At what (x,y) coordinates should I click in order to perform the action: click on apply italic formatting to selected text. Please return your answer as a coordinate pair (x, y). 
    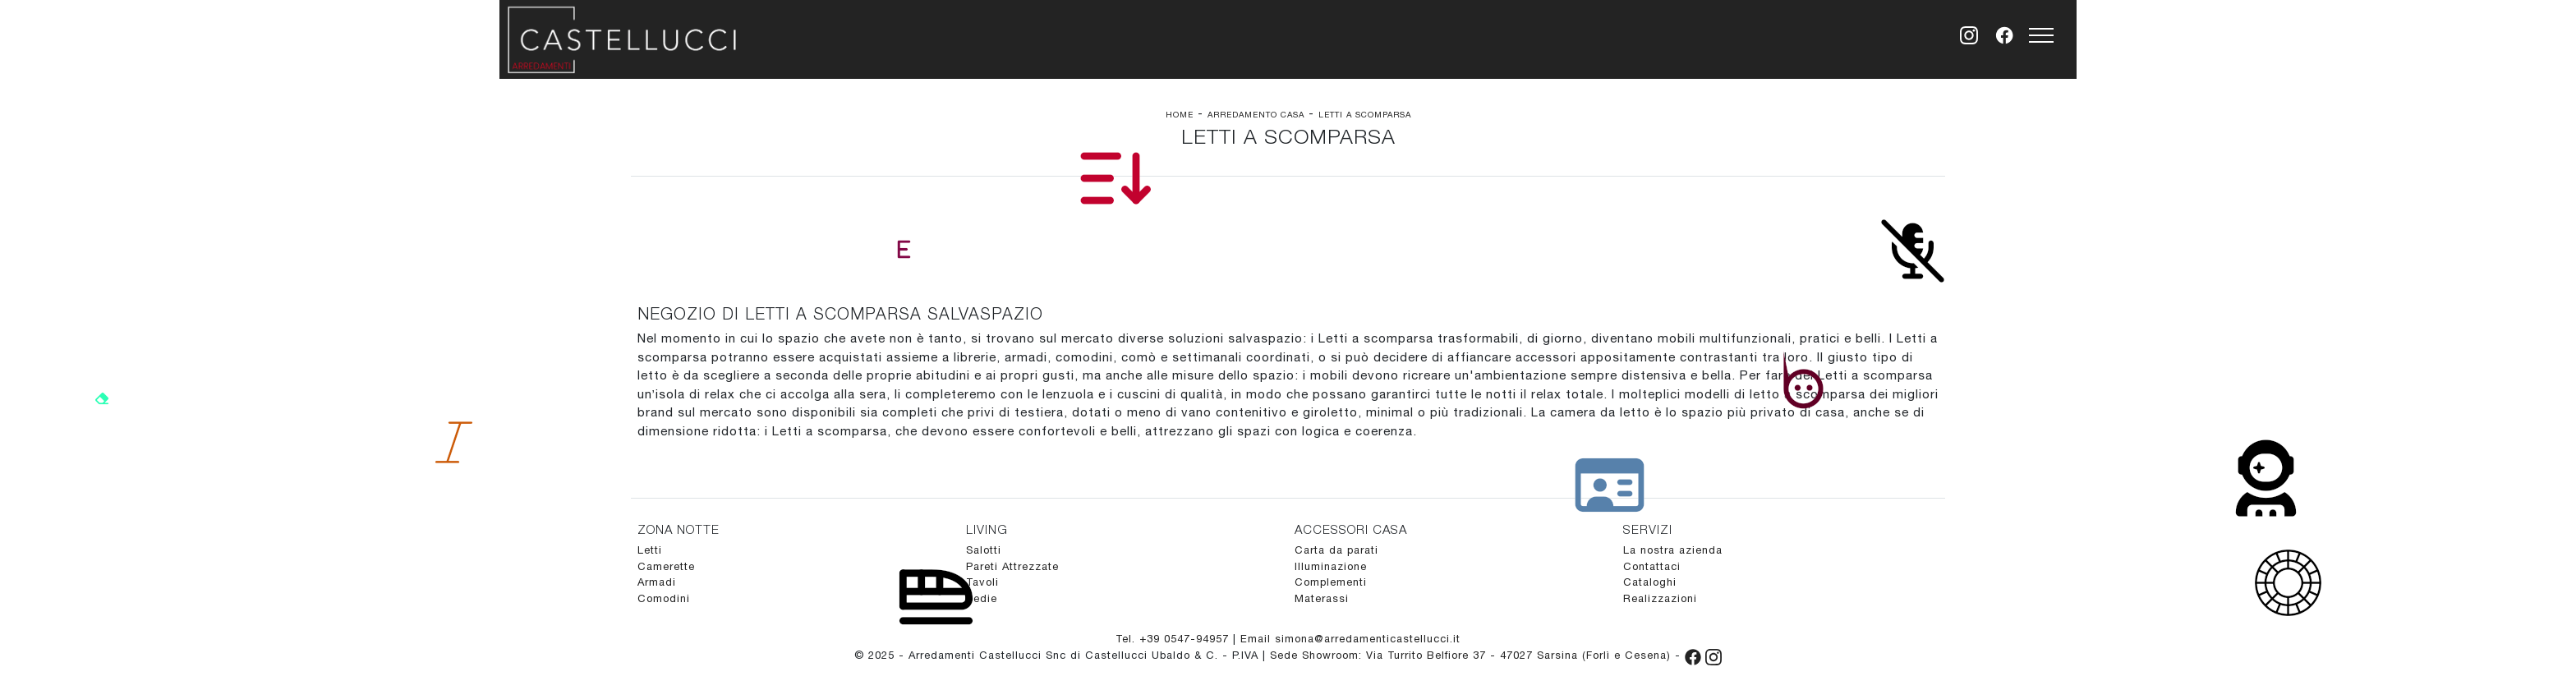
    Looking at the image, I should click on (453, 442).